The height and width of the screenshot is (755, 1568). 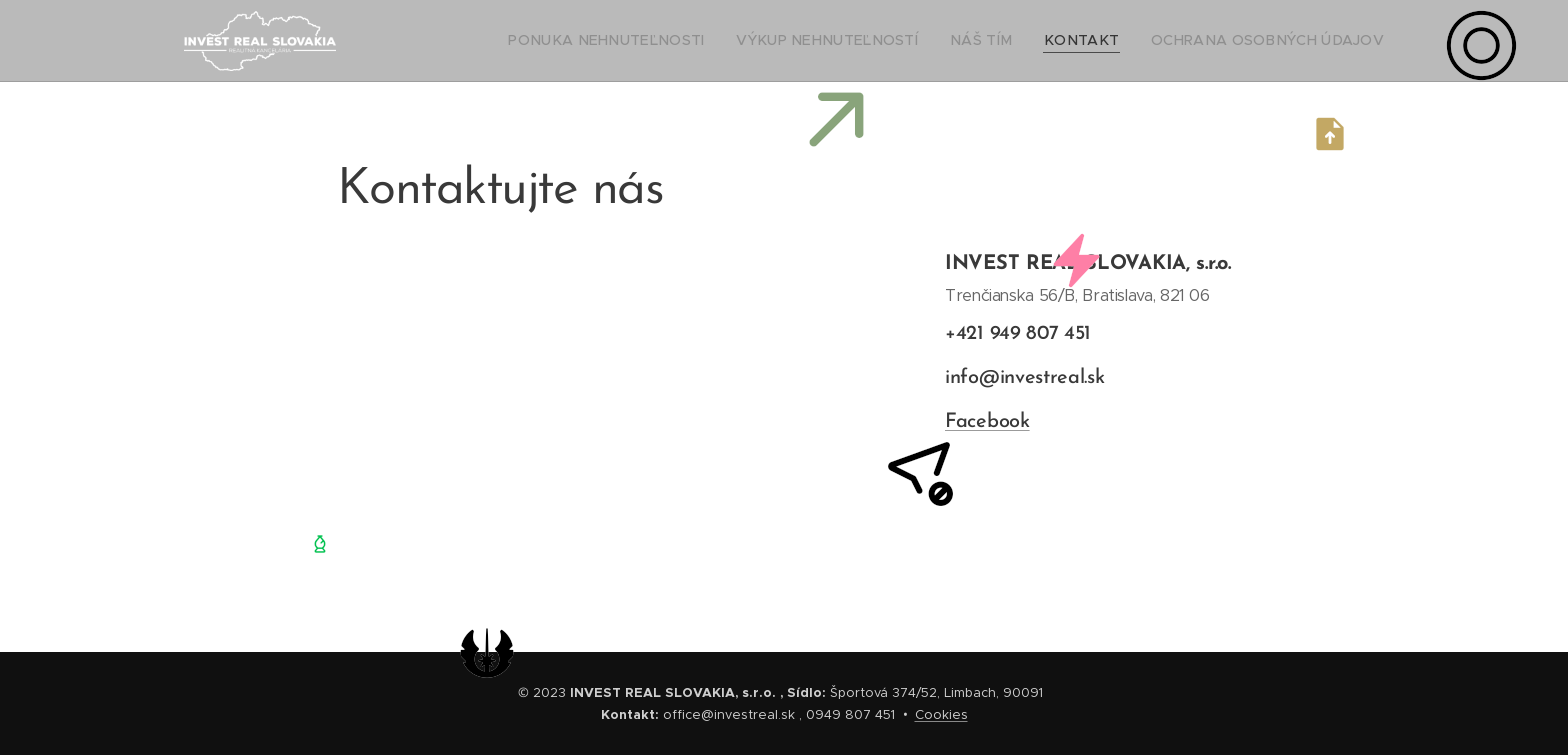 I want to click on select the bishop piece in a chess game, so click(x=320, y=544).